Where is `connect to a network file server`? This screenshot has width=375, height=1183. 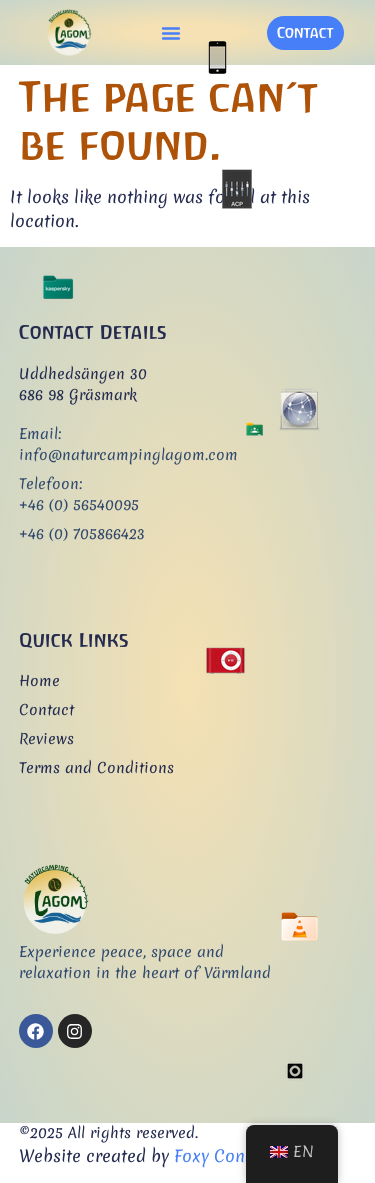 connect to a network file server is located at coordinates (299, 409).